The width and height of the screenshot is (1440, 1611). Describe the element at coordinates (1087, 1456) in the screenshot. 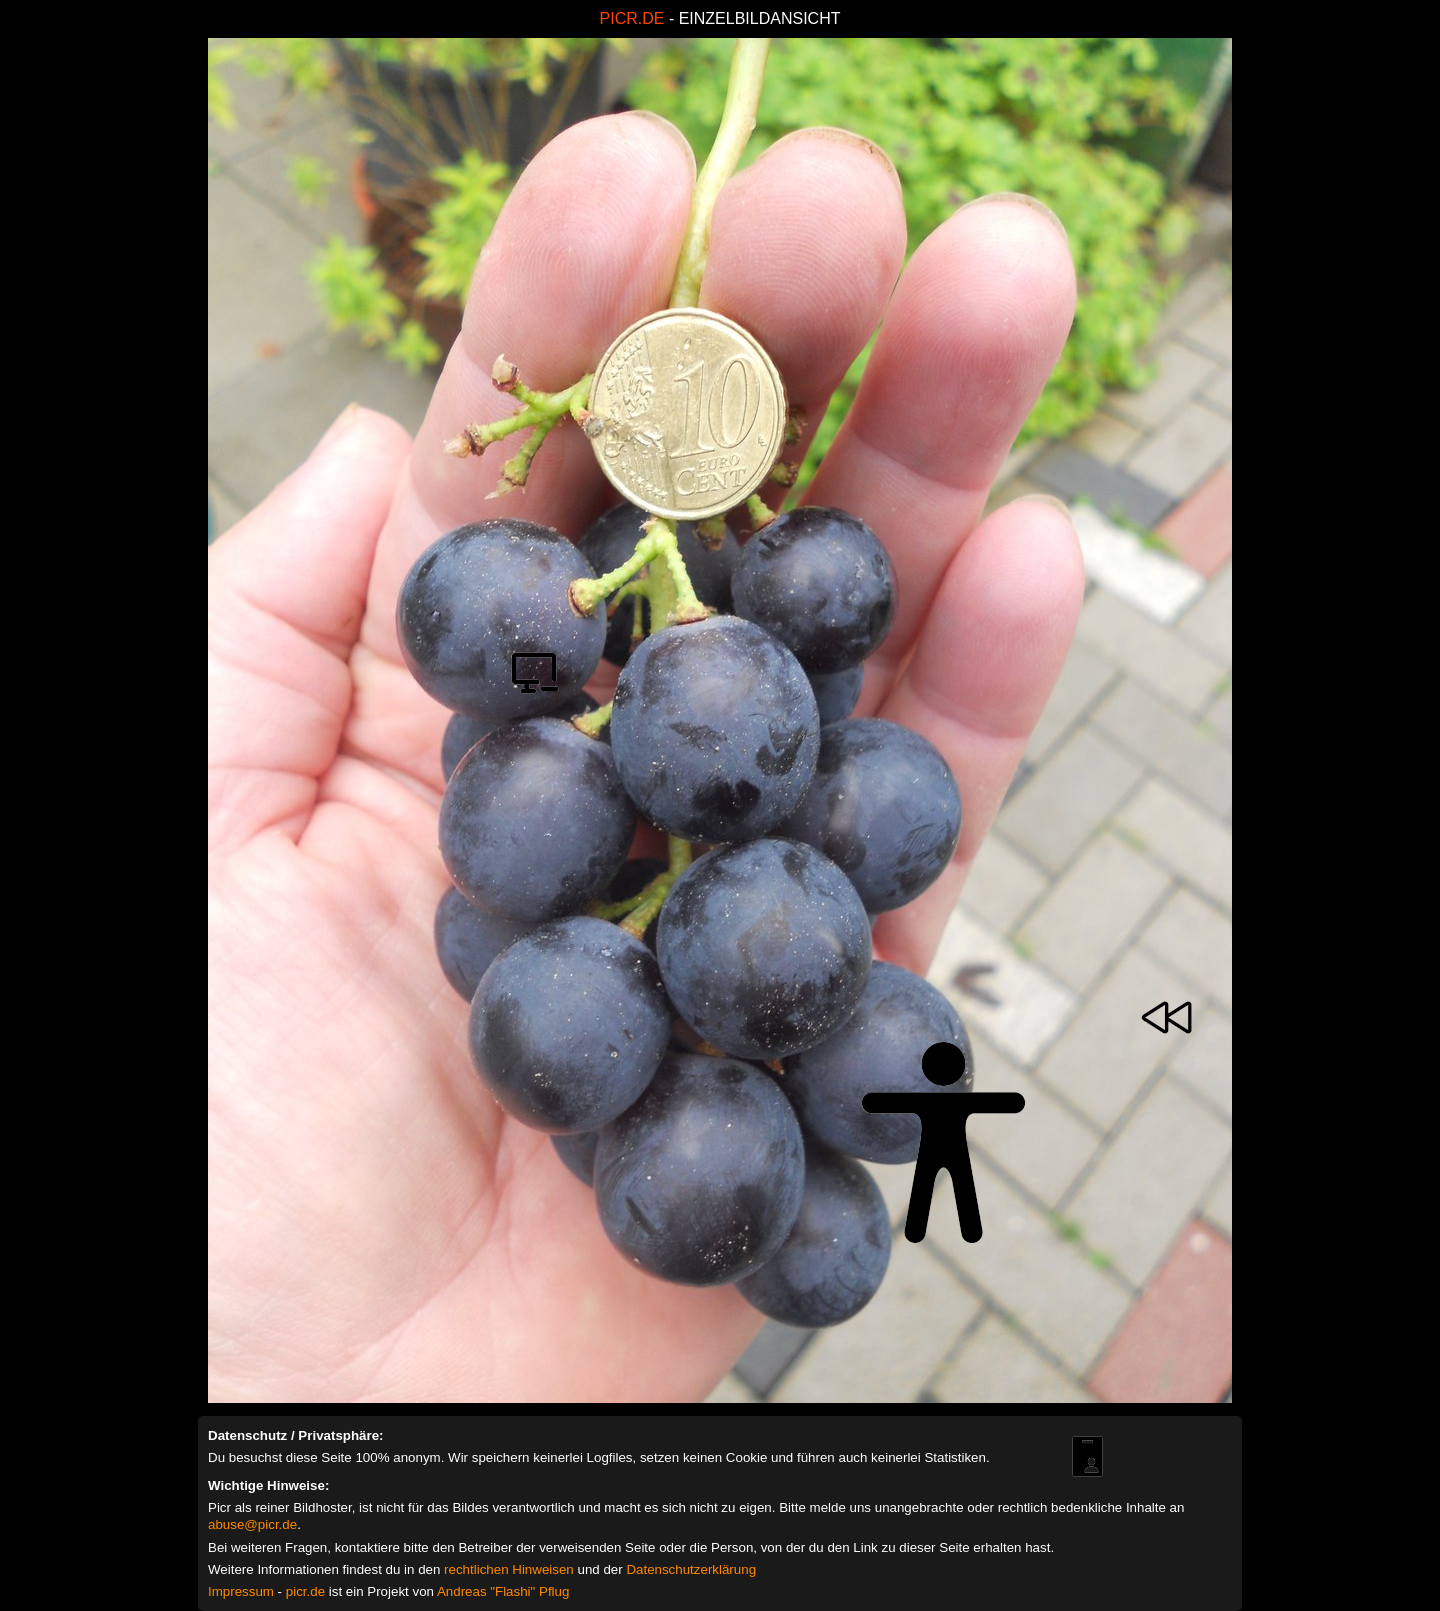

I see `view your profile or identification details` at that location.